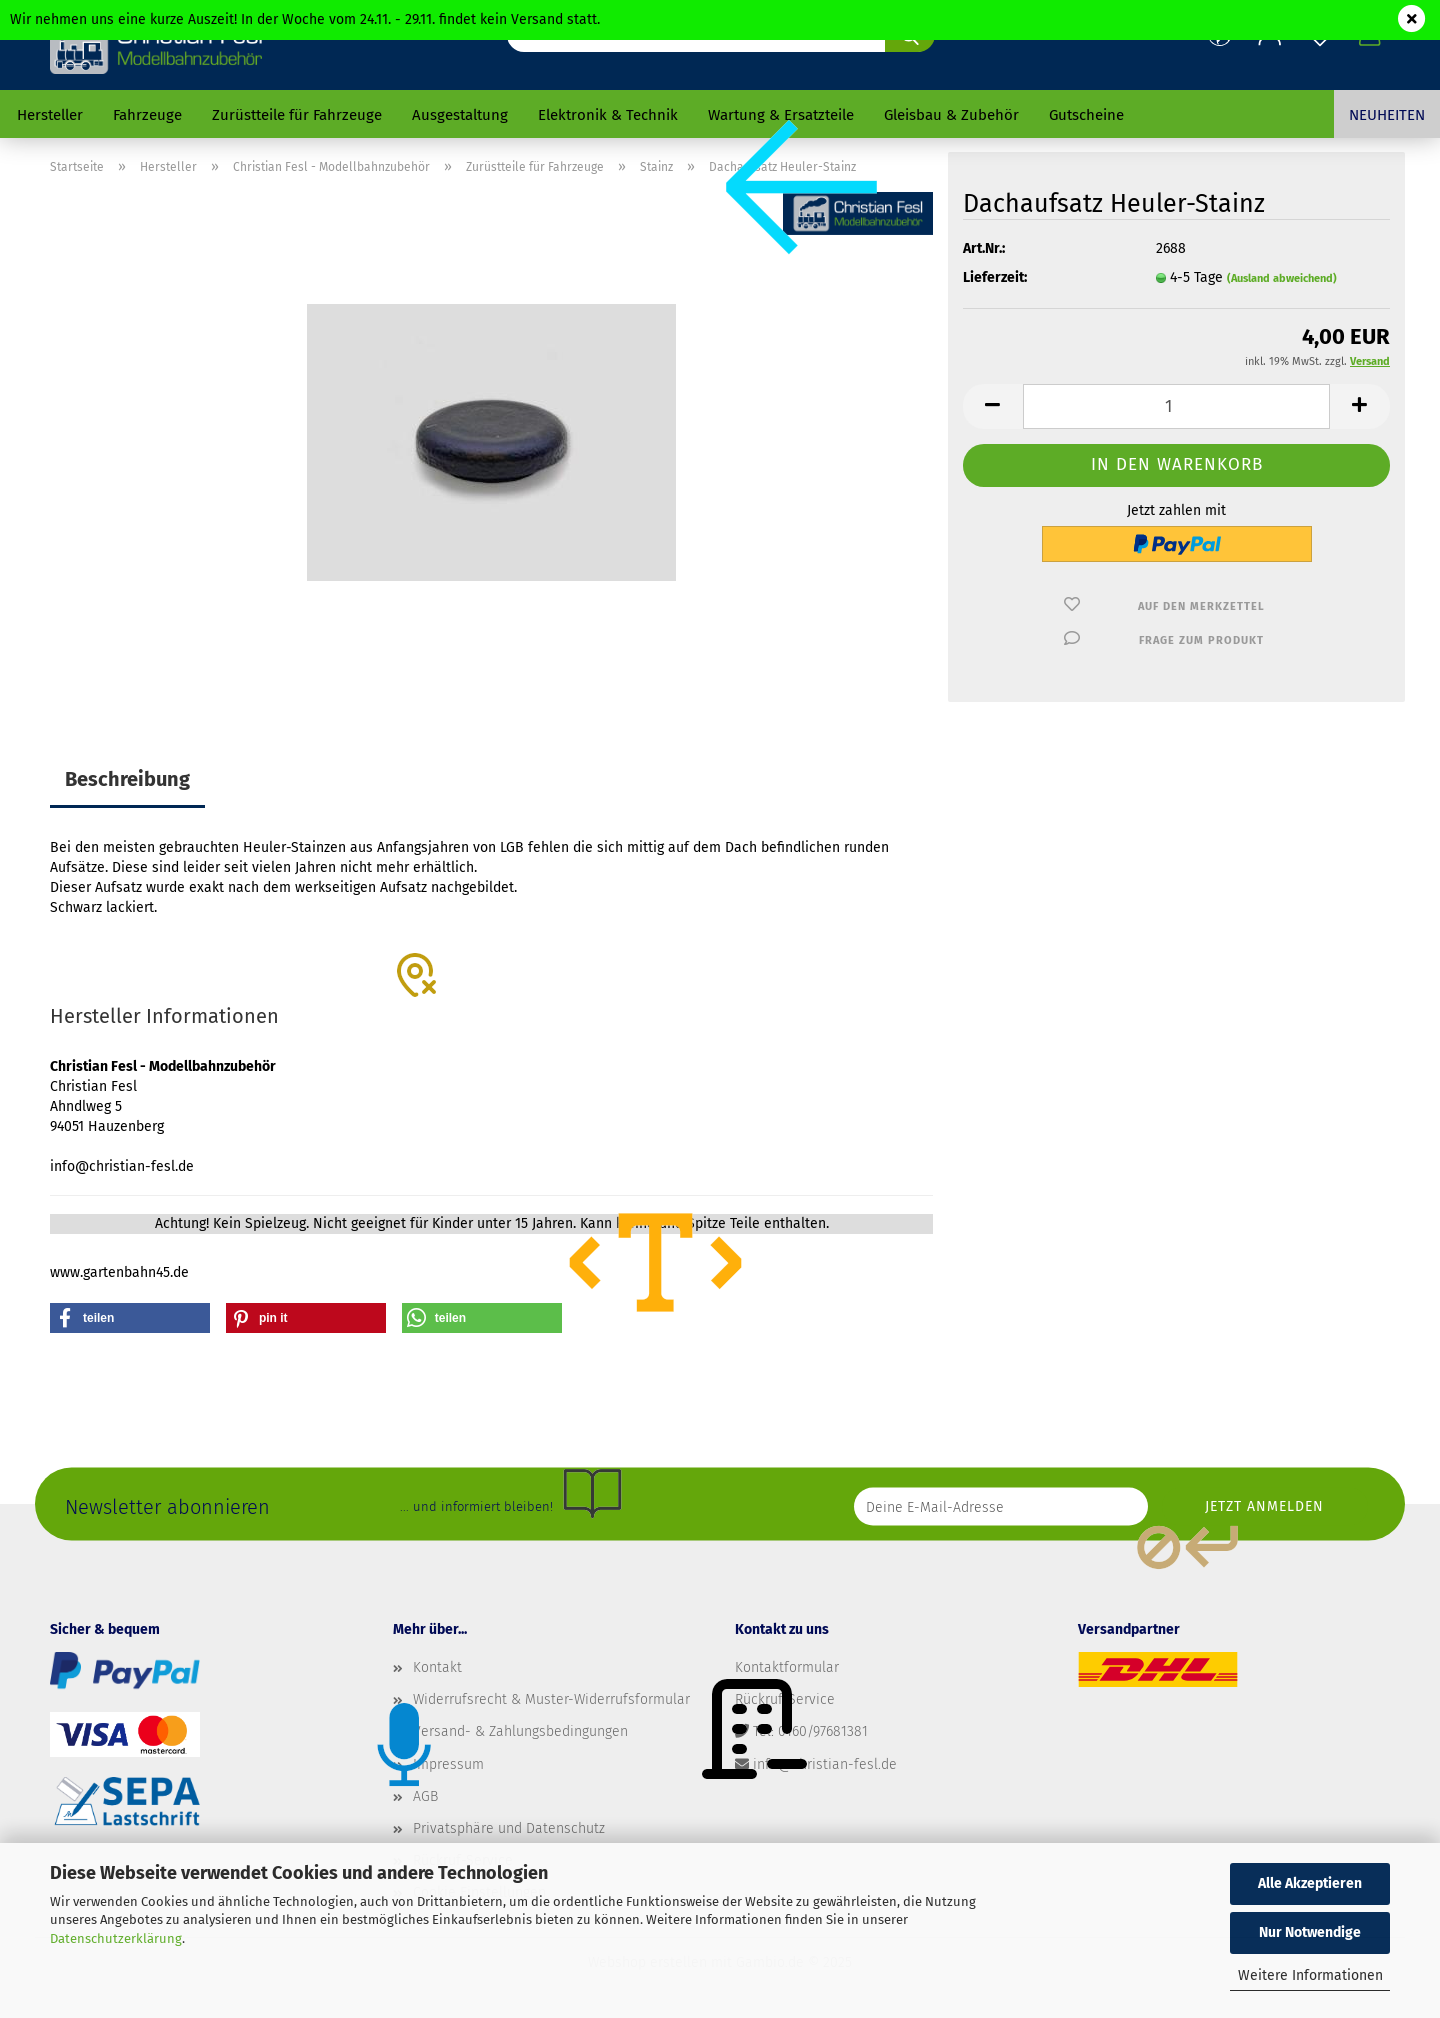  What do you see at coordinates (801, 181) in the screenshot?
I see `go back to the previous screen` at bounding box center [801, 181].